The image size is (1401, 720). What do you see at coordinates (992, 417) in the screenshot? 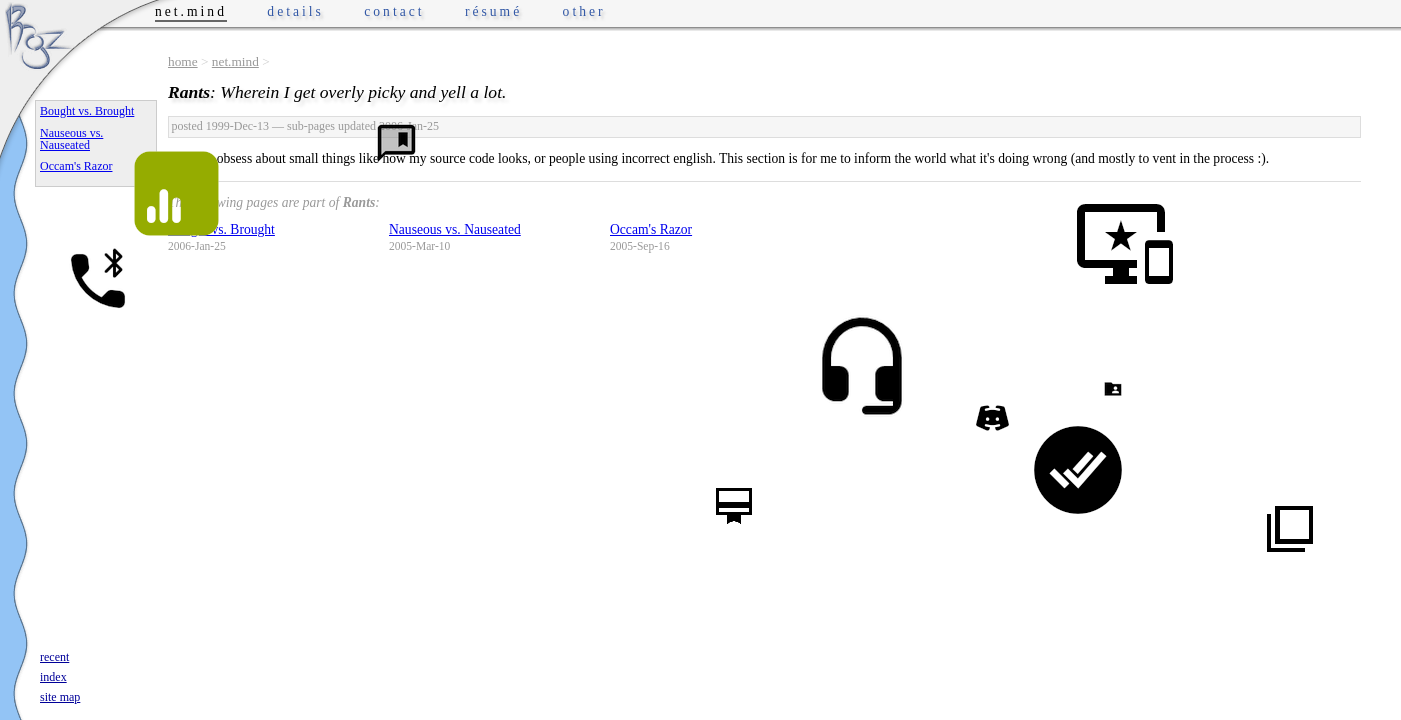
I see `open Discord app` at bounding box center [992, 417].